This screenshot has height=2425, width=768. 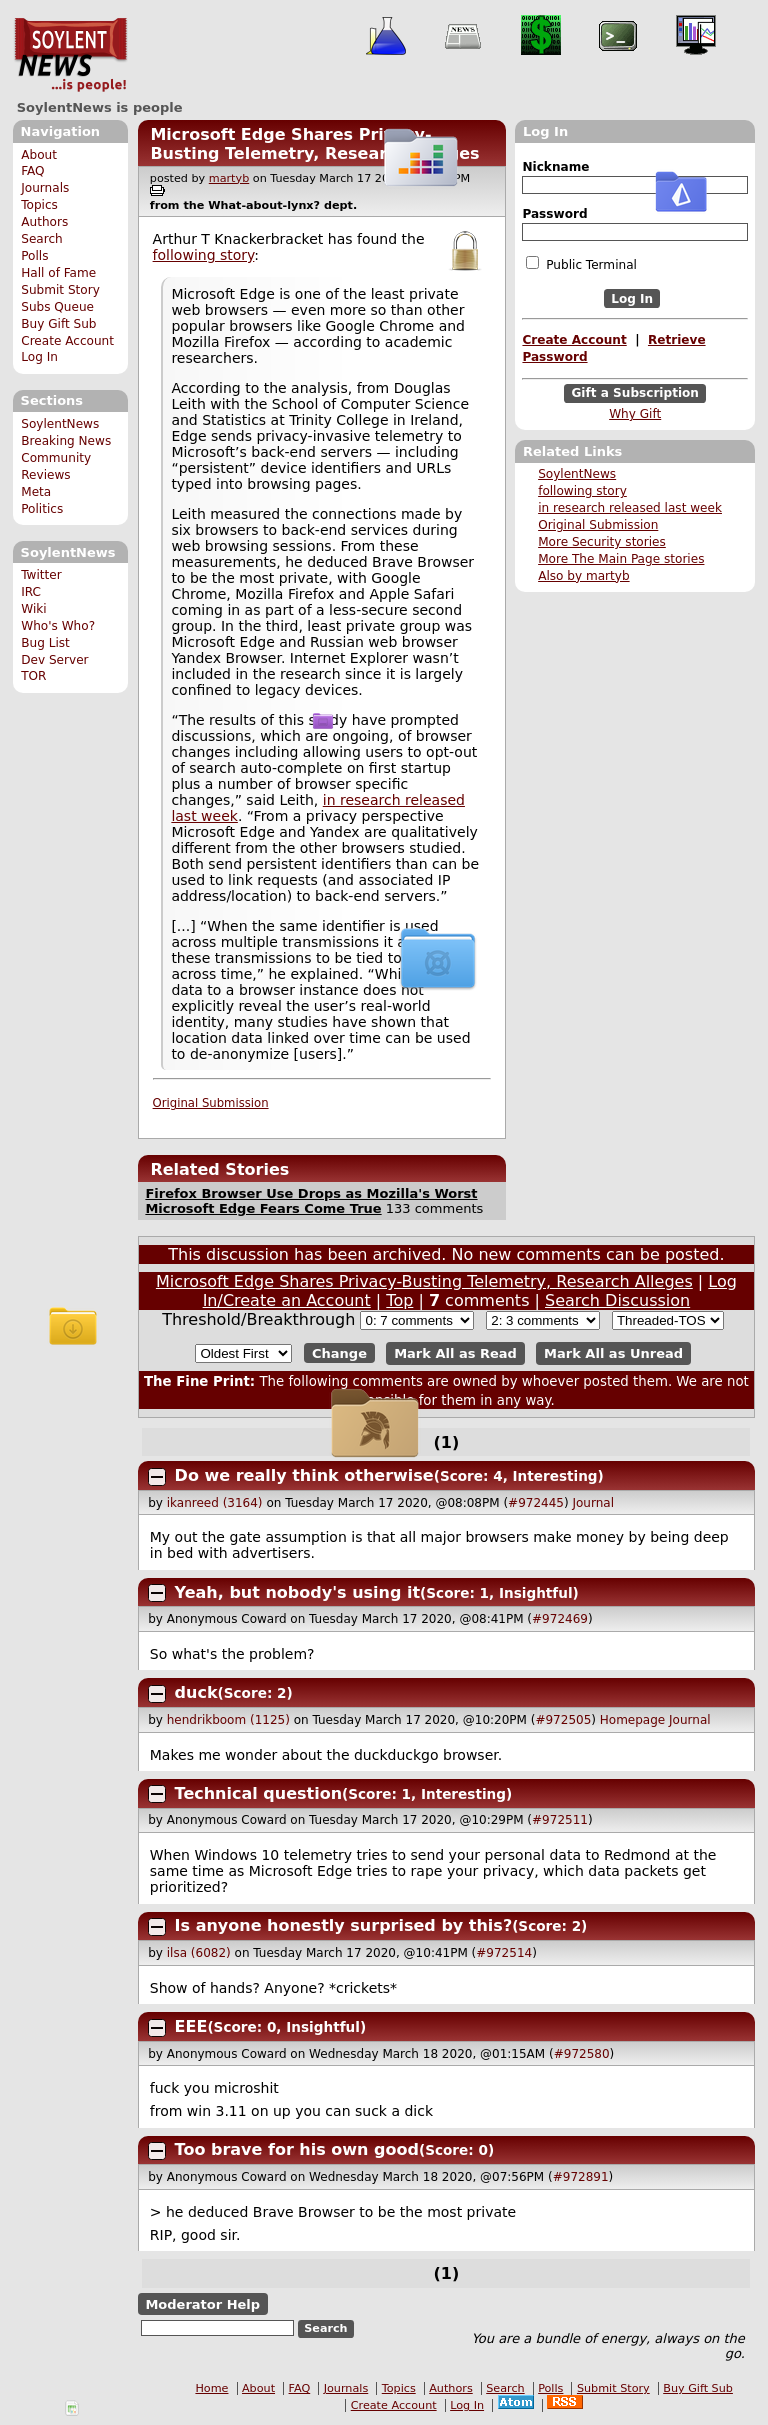 What do you see at coordinates (374, 1425) in the screenshot?
I see `folder containing historical or ancient history files` at bounding box center [374, 1425].